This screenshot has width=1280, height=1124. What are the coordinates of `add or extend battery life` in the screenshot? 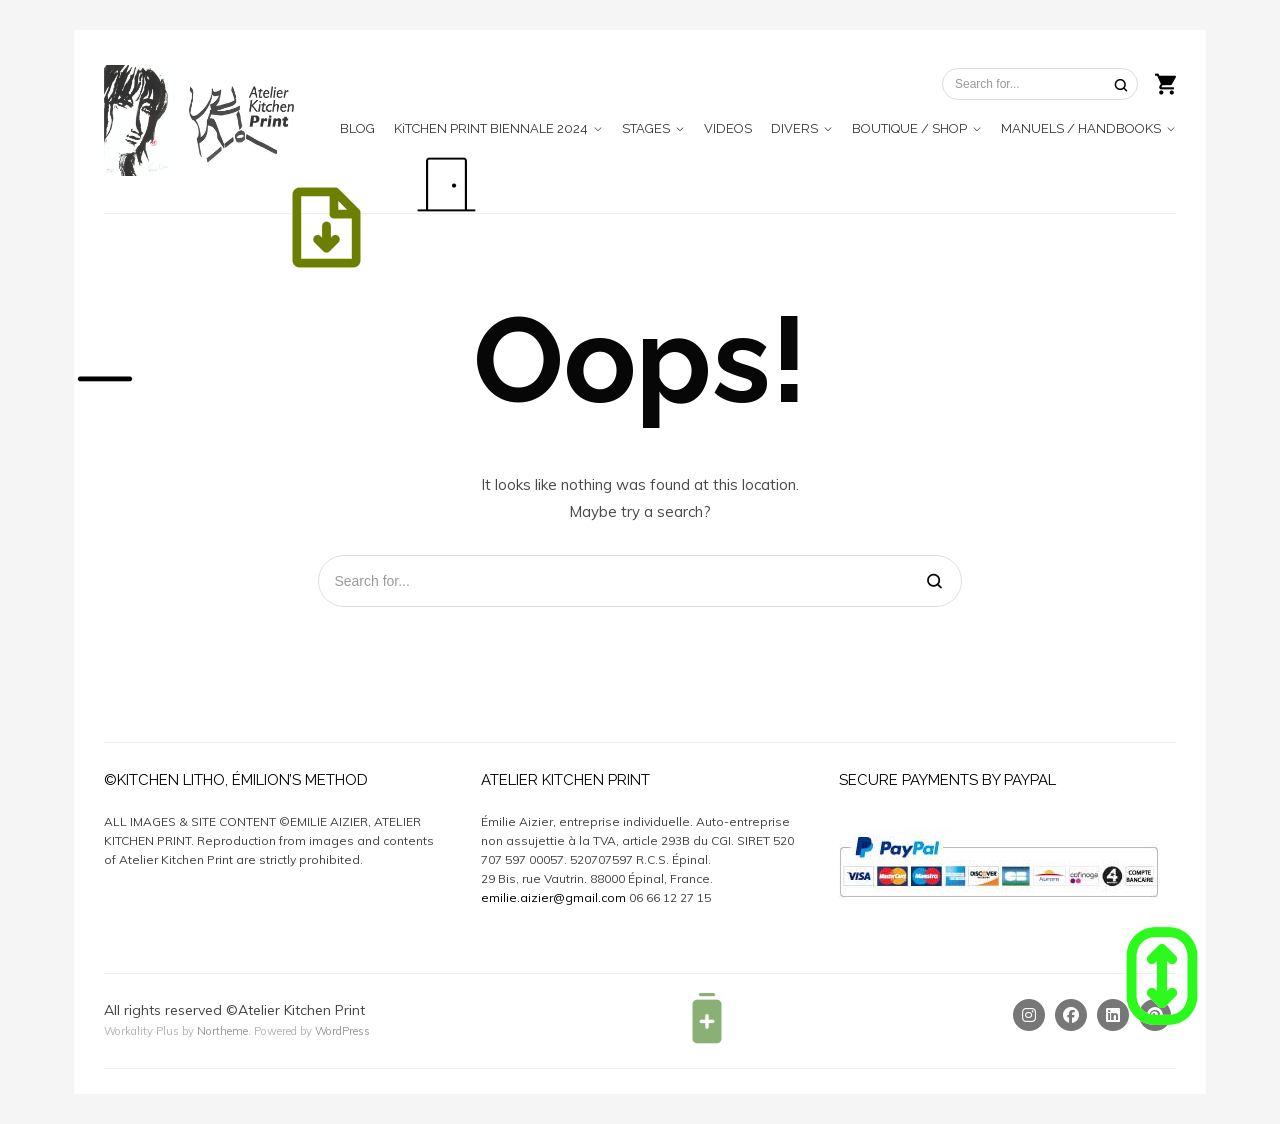 It's located at (707, 1019).